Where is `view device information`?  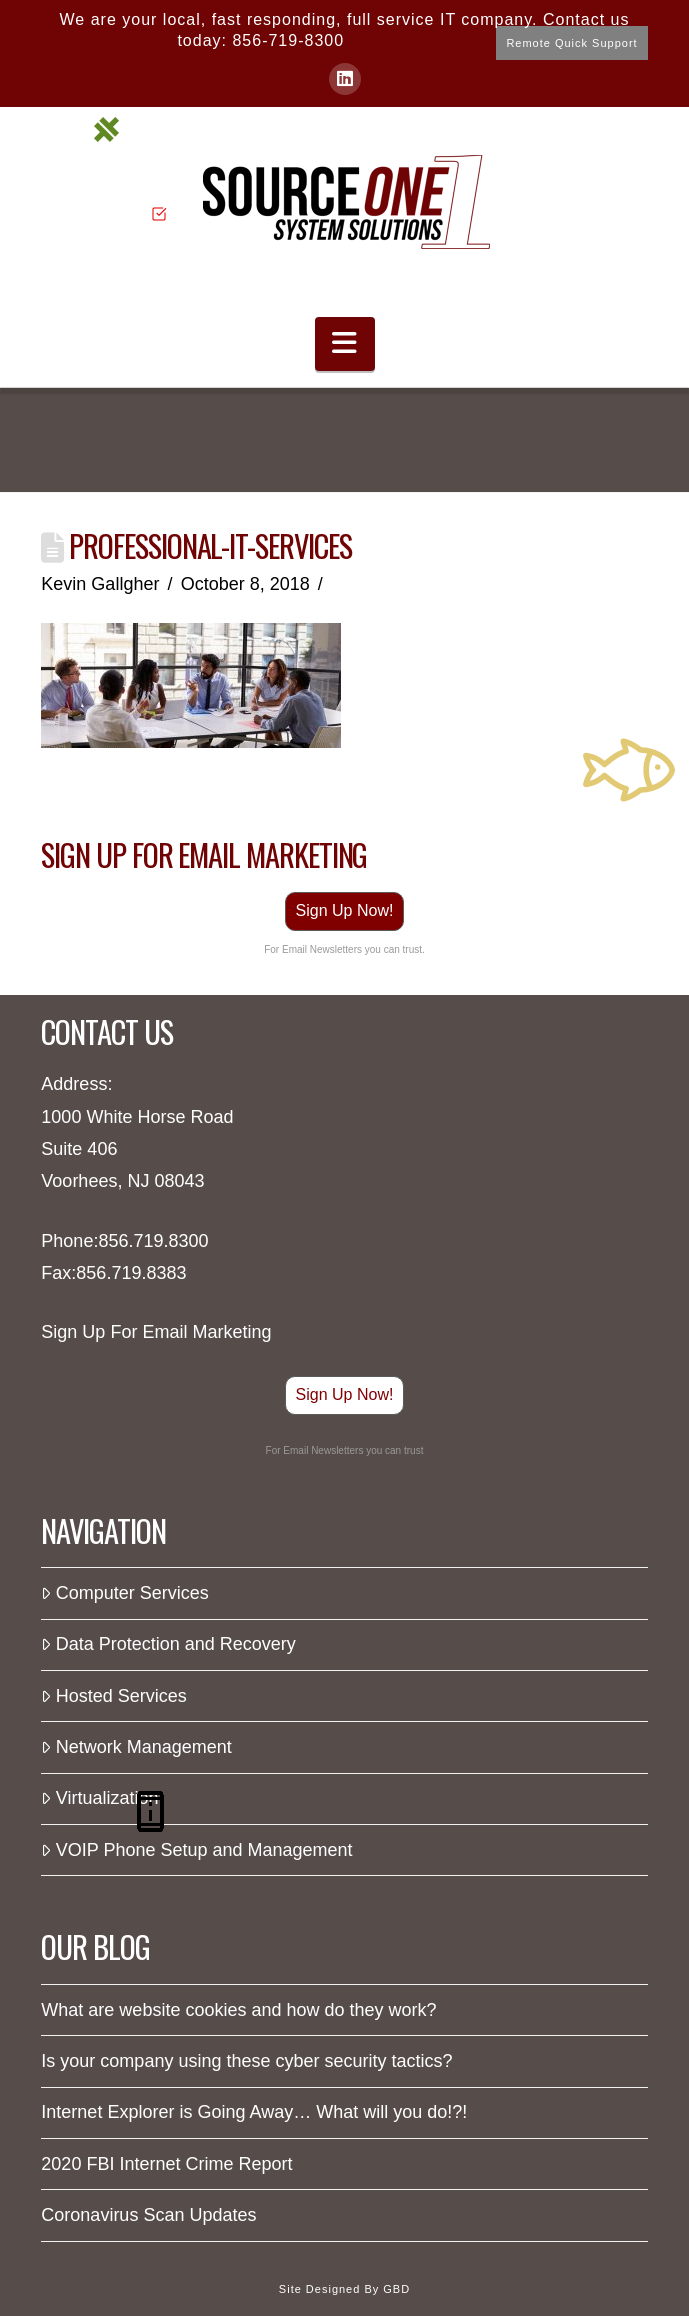
view device information is located at coordinates (150, 1811).